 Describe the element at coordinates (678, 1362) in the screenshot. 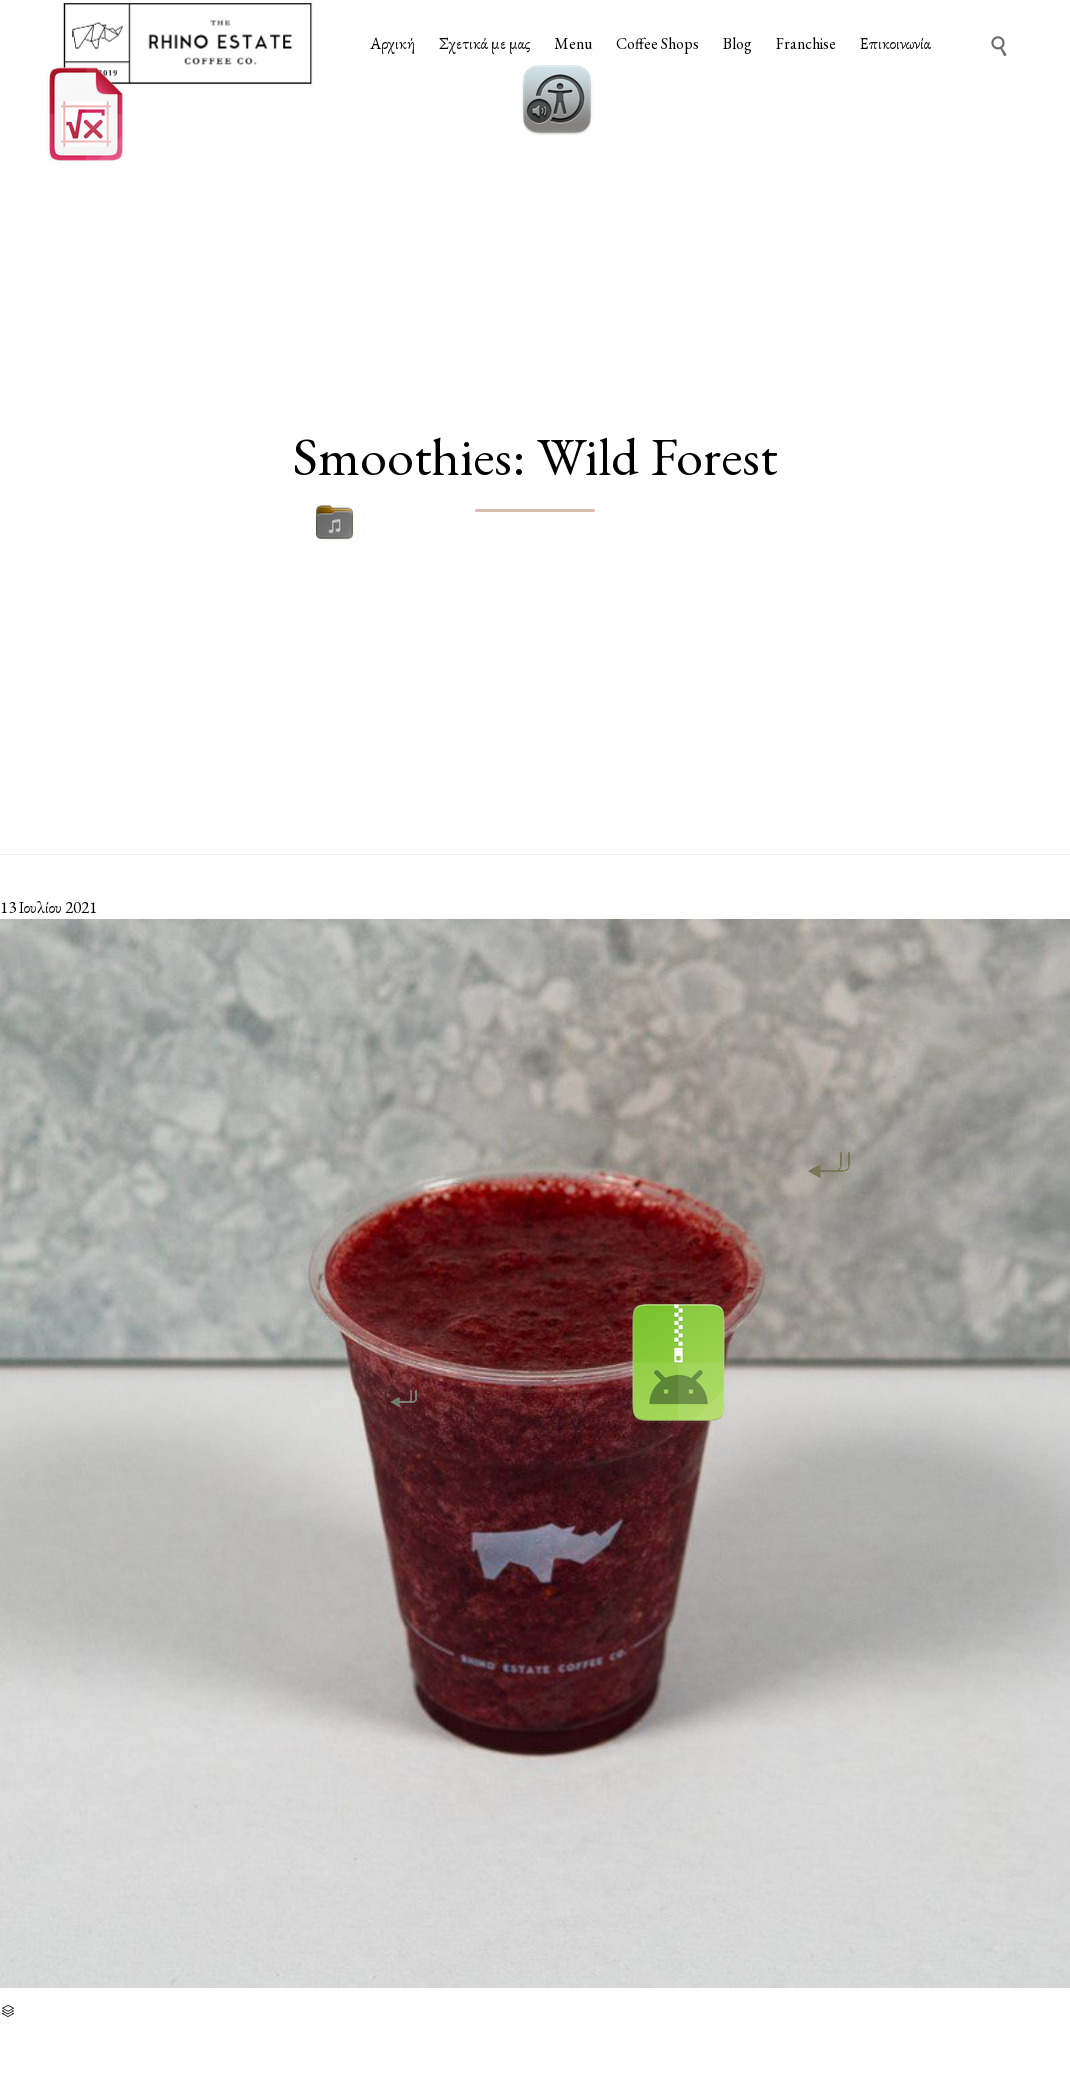

I see `an android application package file` at that location.